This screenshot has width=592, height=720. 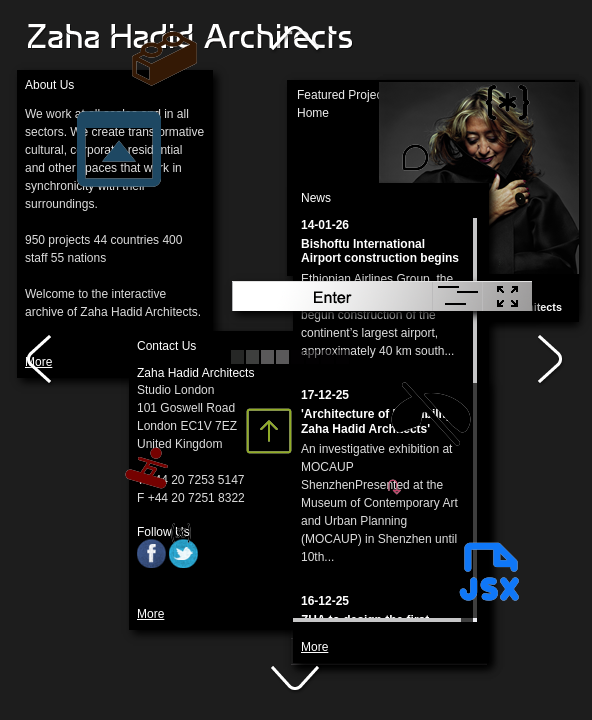 What do you see at coordinates (164, 57) in the screenshot?
I see `access building or construction features` at bounding box center [164, 57].